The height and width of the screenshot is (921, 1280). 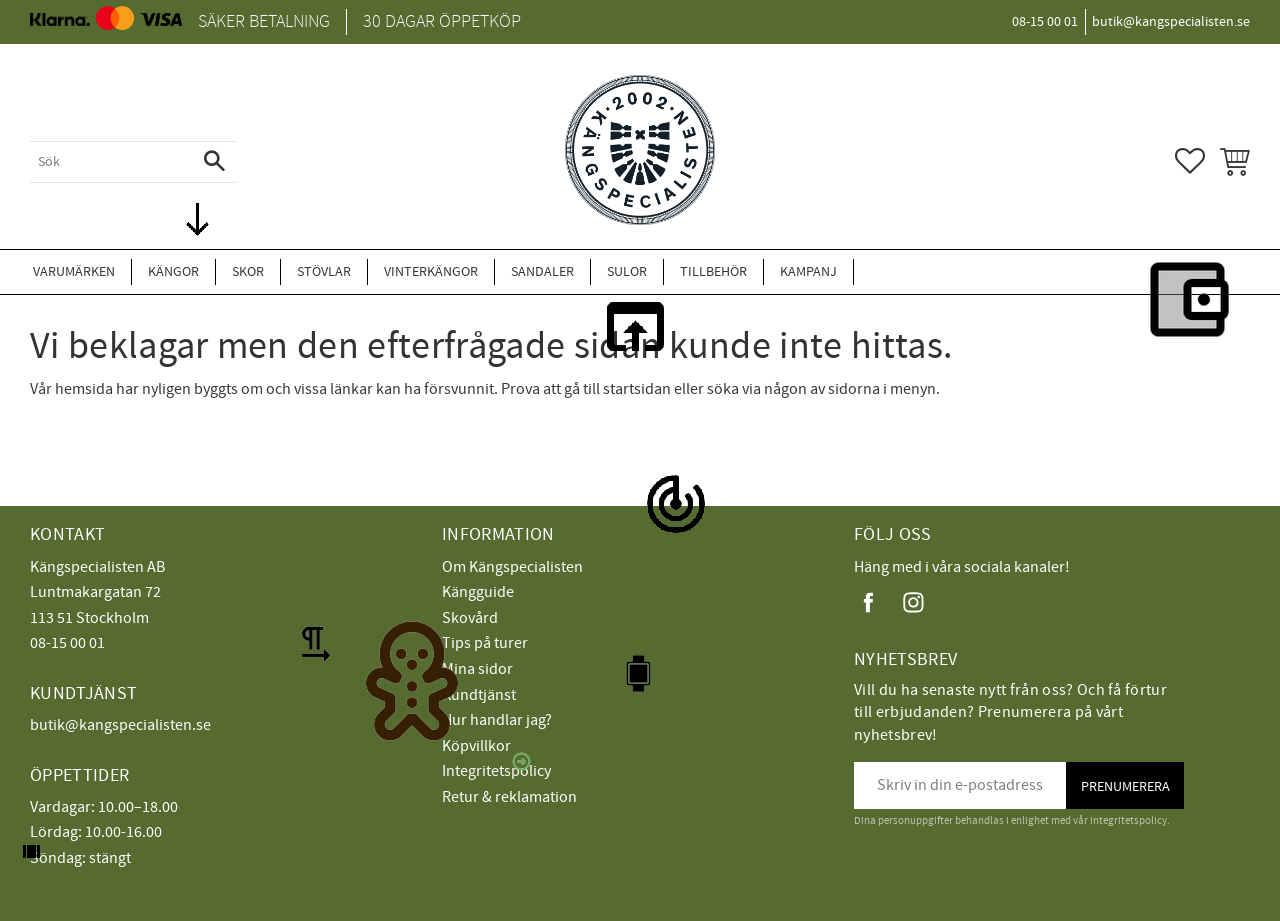 I want to click on access smartwatch settings or companion app, so click(x=638, y=673).